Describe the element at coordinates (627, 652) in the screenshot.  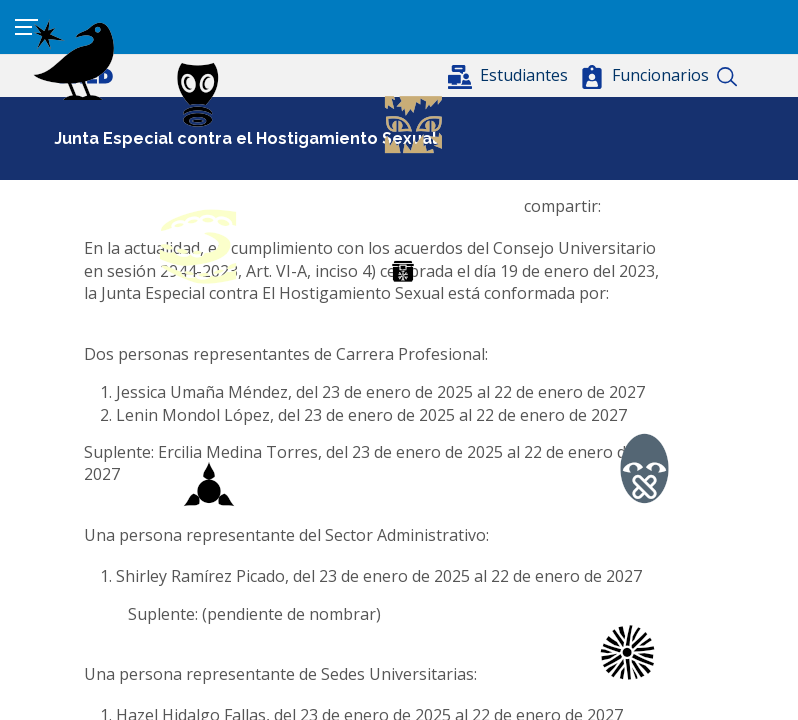
I see `dandelion flower icon for nature or garden-themed game elements` at that location.